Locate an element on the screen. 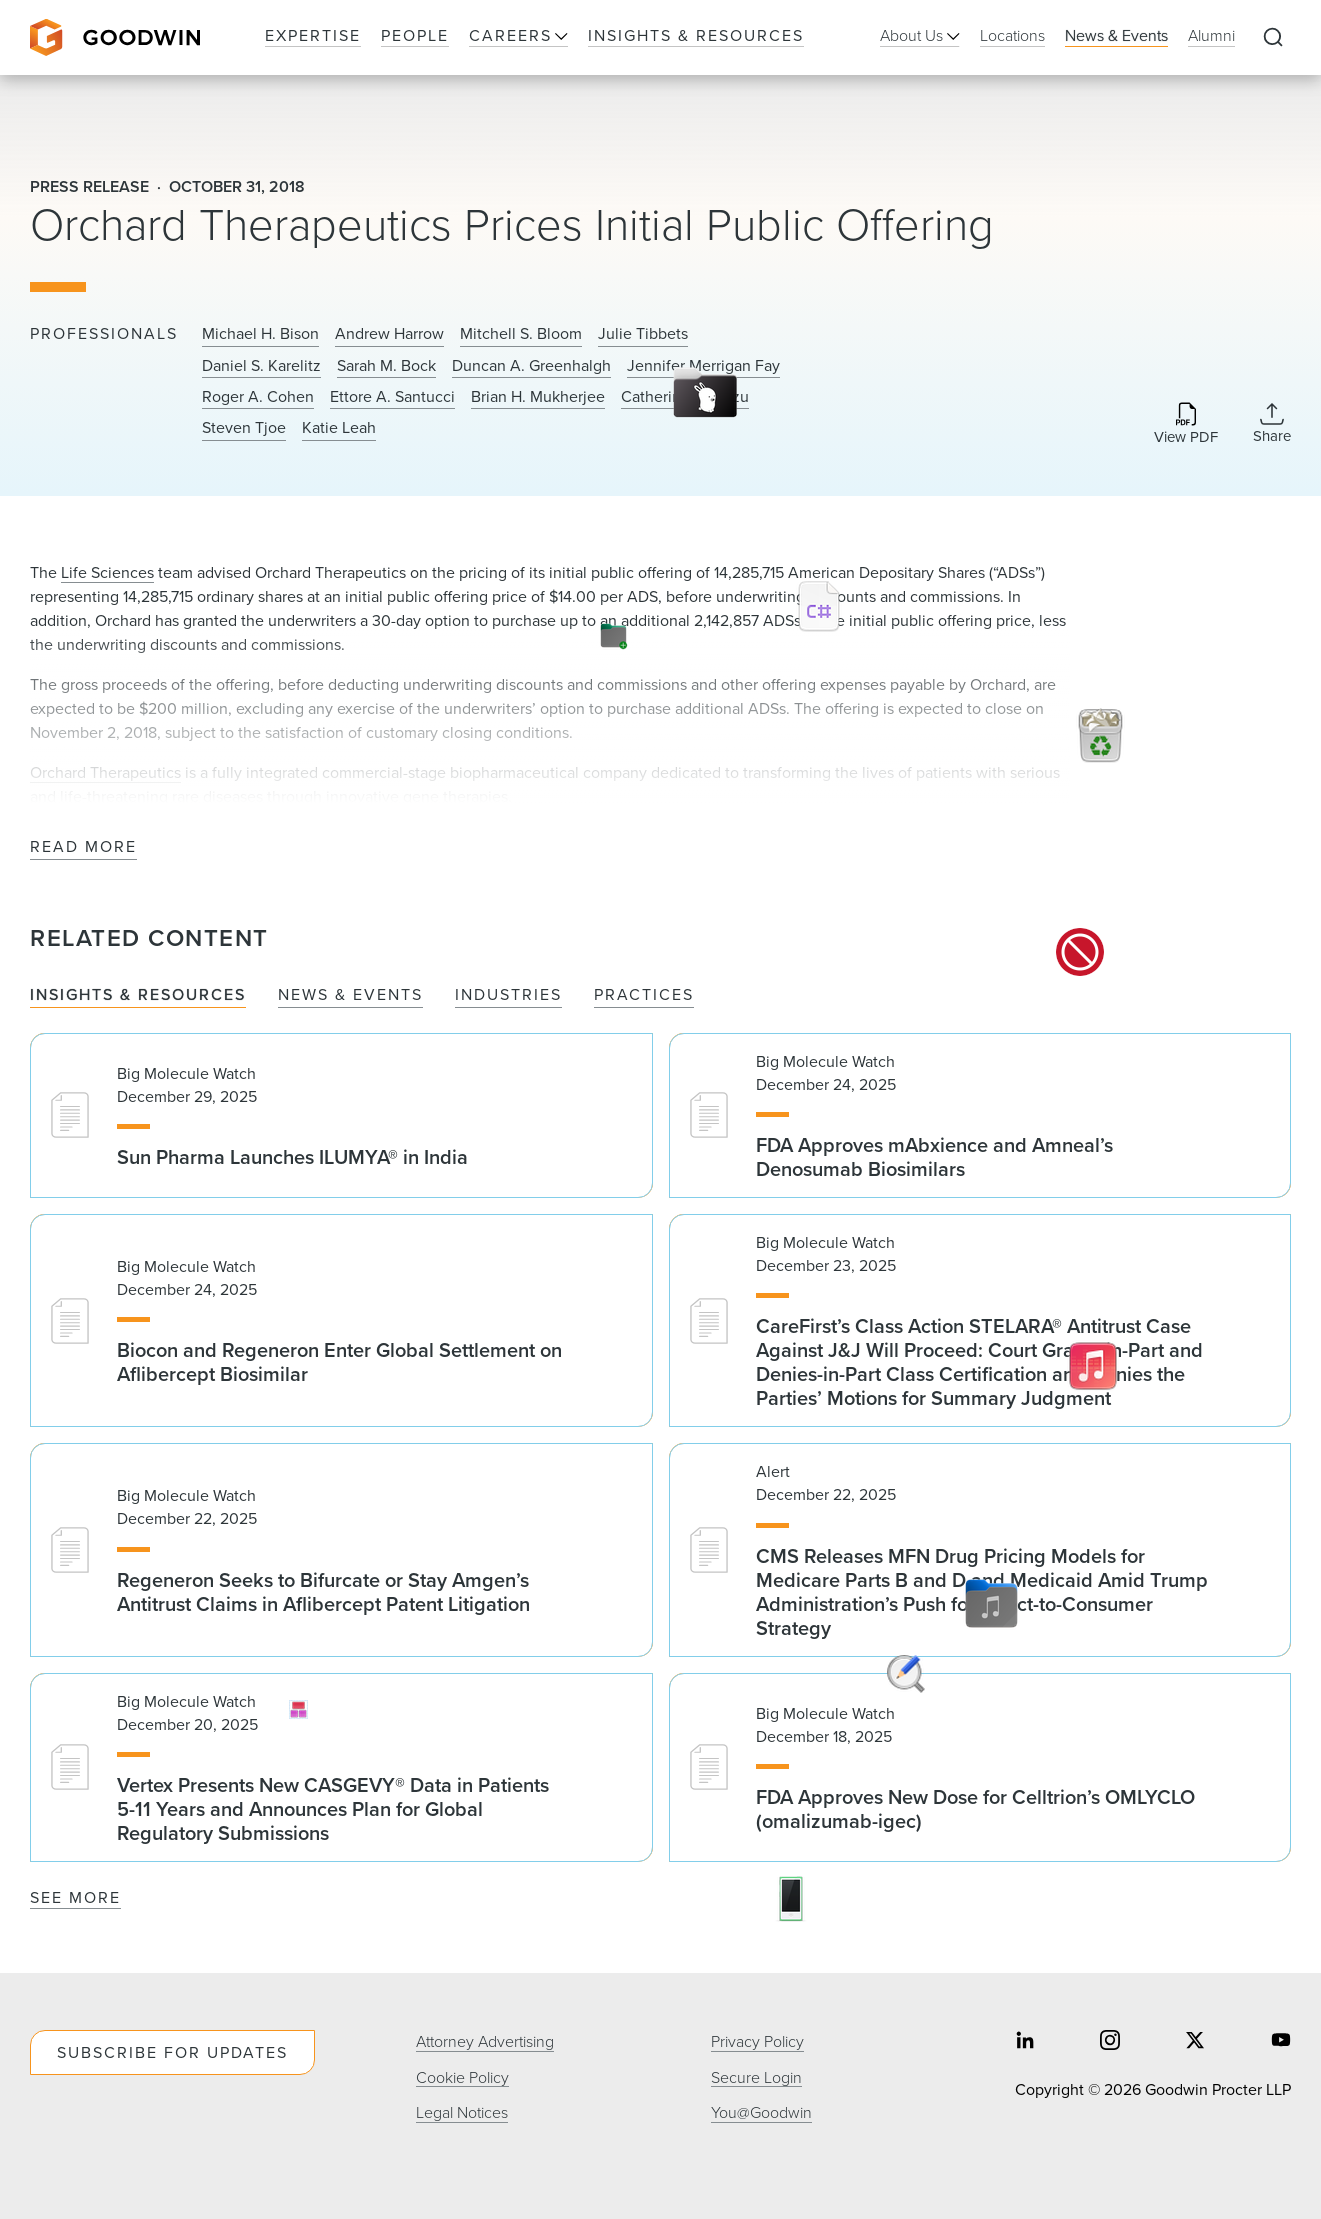  folder containing Plan 9 operating system files is located at coordinates (705, 394).